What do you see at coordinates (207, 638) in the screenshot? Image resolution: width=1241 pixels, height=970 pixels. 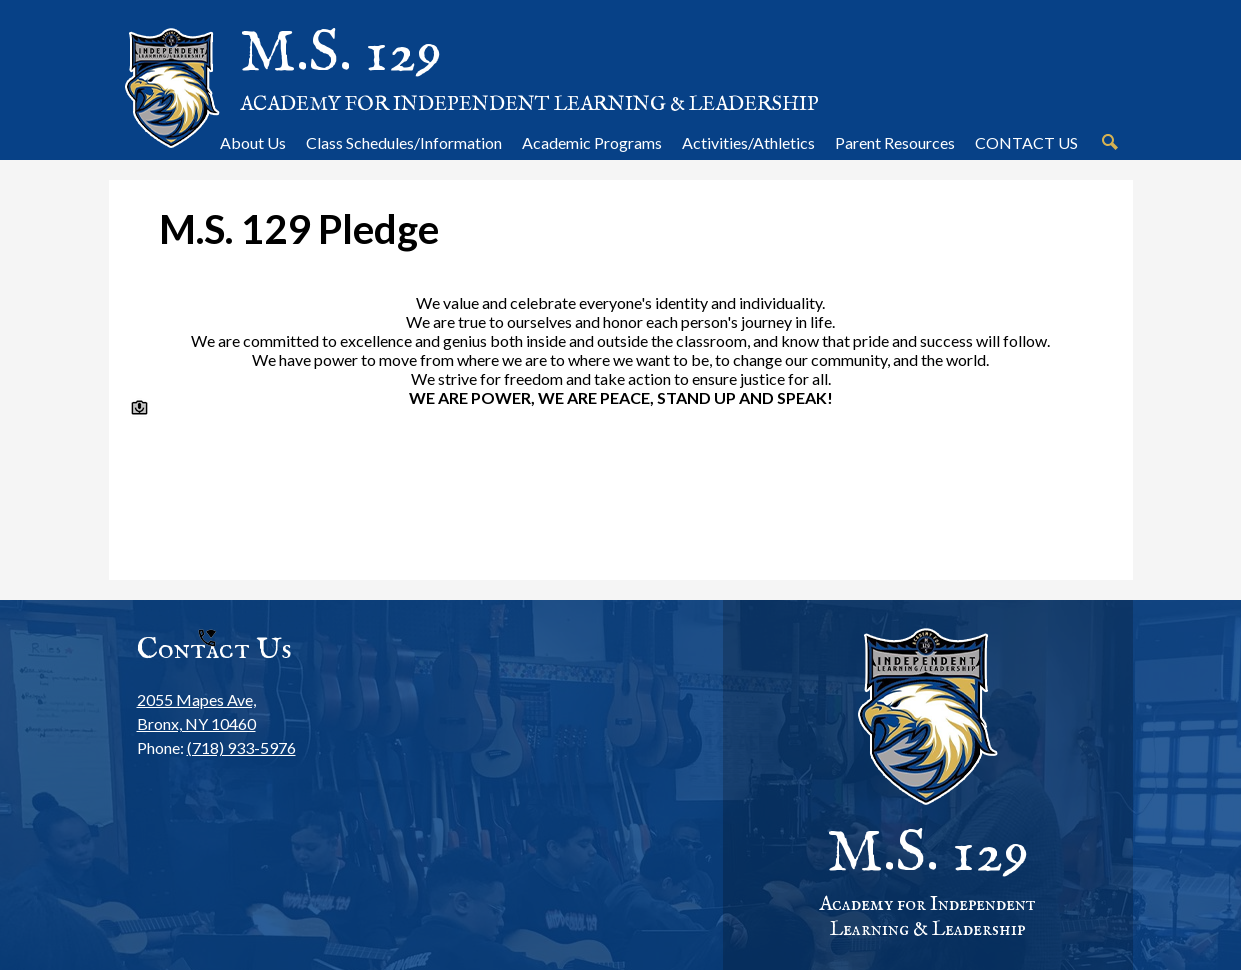 I see `enable wifi calling feature` at bounding box center [207, 638].